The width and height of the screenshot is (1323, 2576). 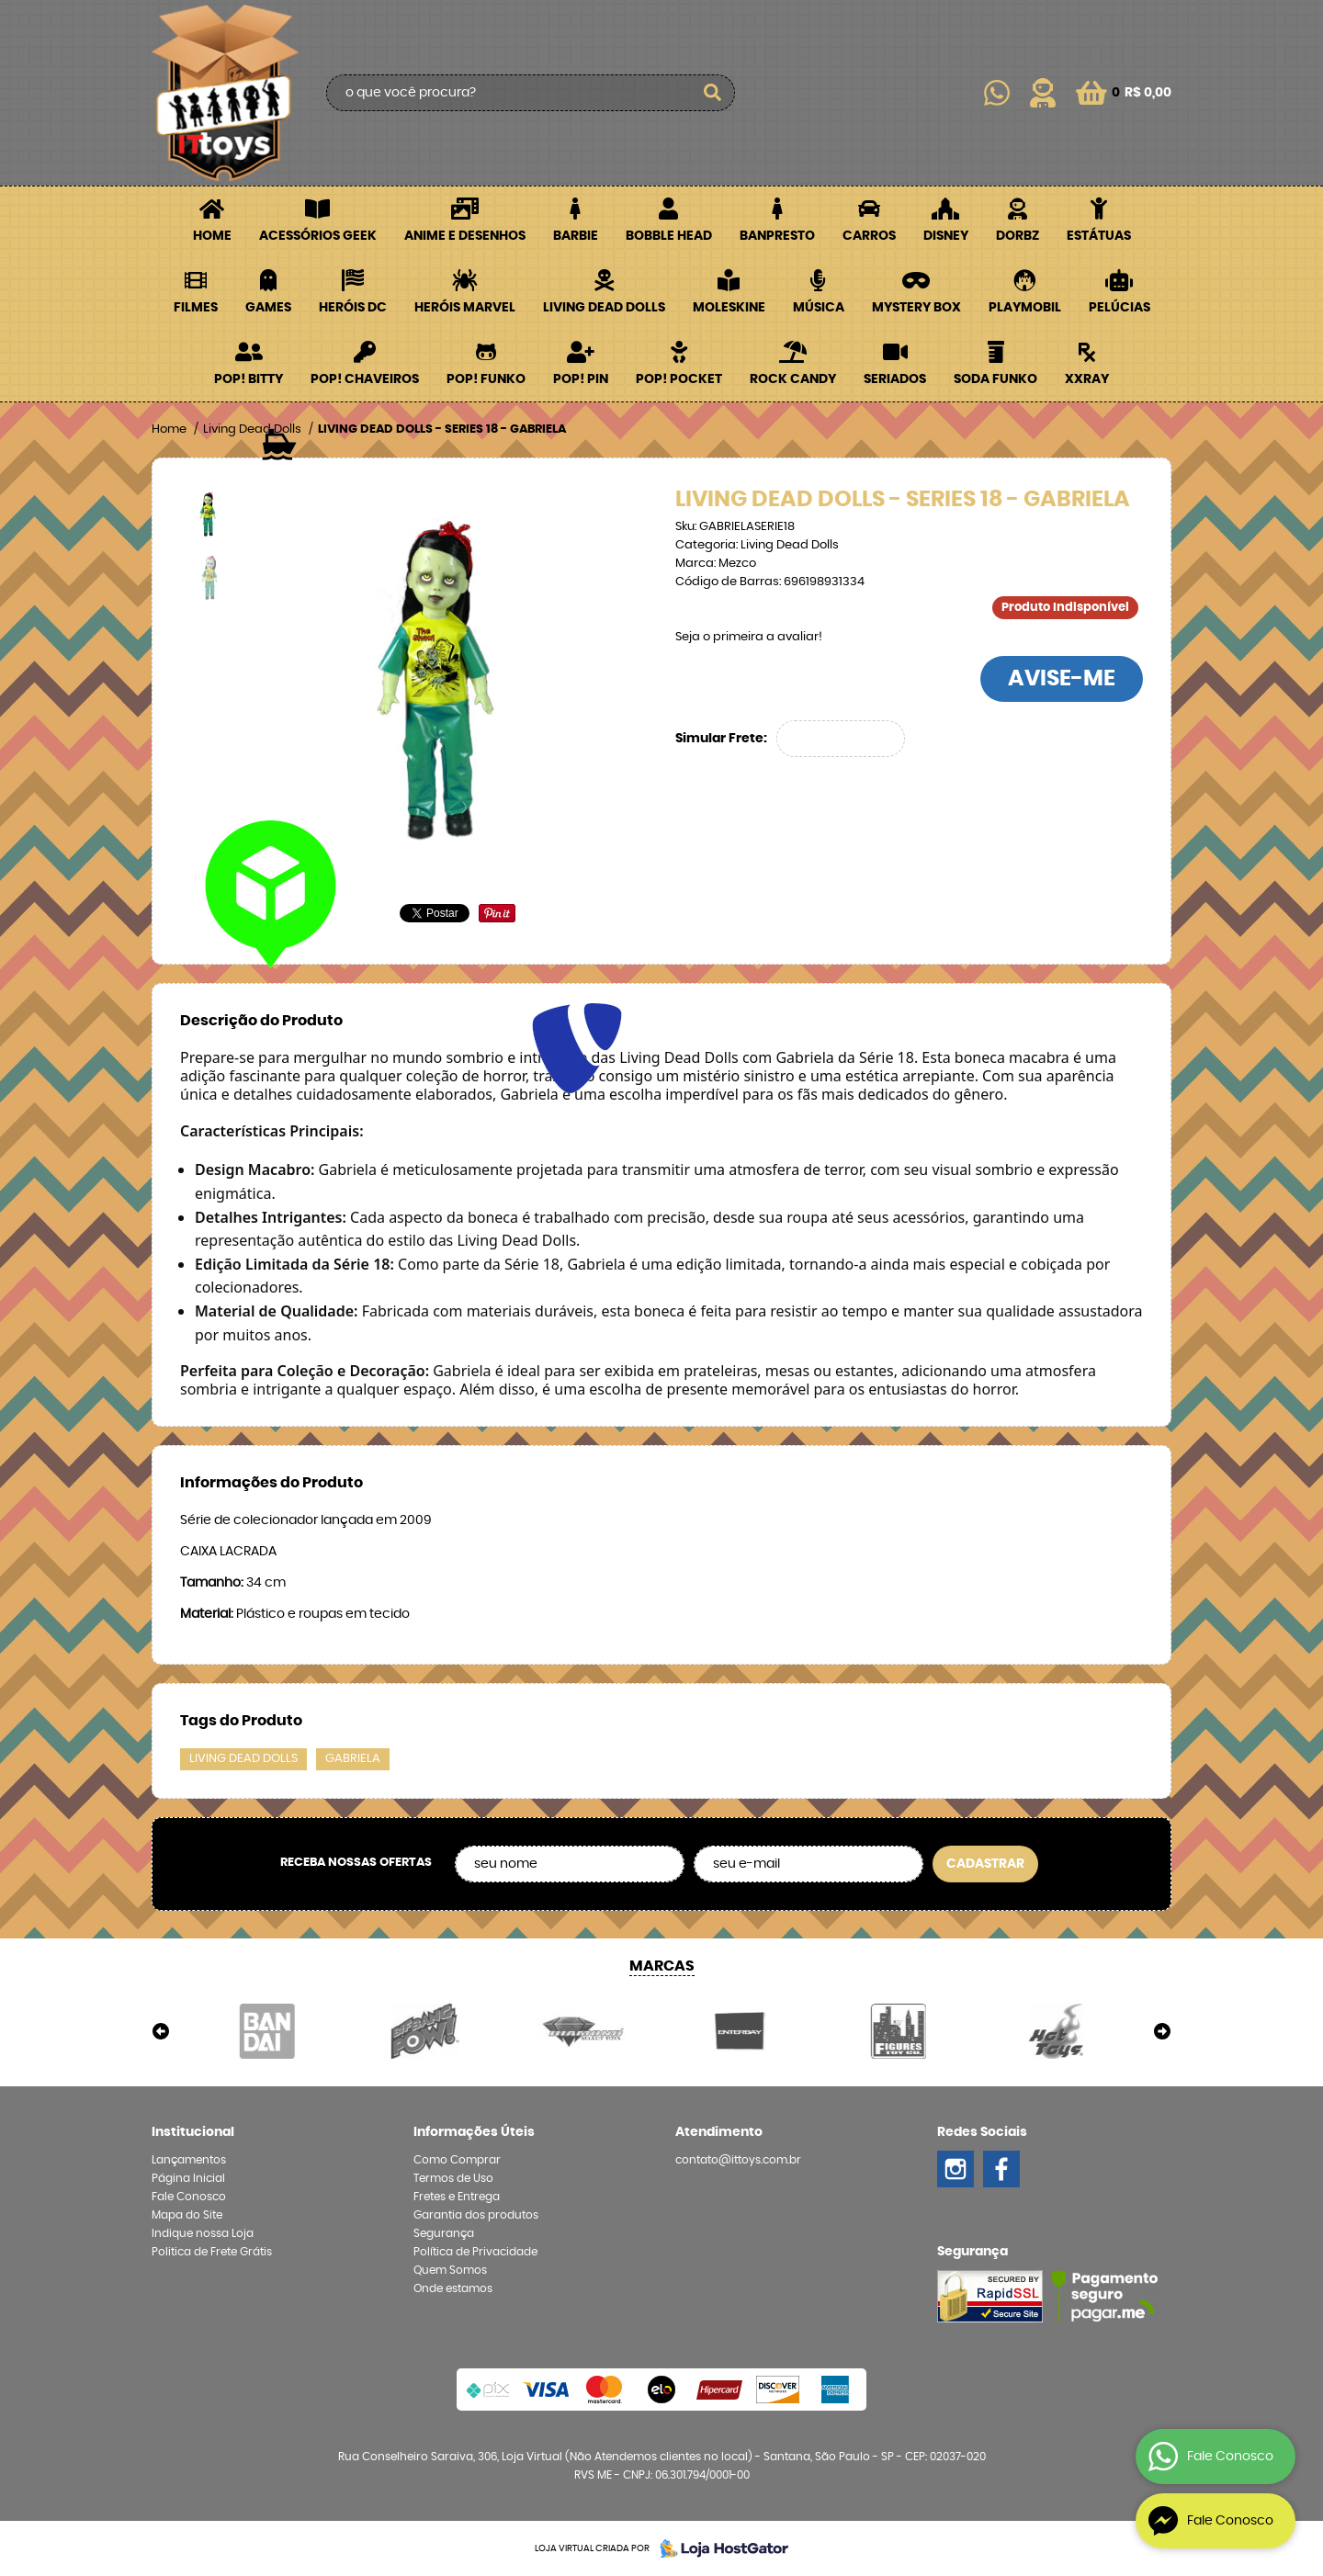 What do you see at coordinates (278, 445) in the screenshot?
I see `view nearby ports or maritime locations` at bounding box center [278, 445].